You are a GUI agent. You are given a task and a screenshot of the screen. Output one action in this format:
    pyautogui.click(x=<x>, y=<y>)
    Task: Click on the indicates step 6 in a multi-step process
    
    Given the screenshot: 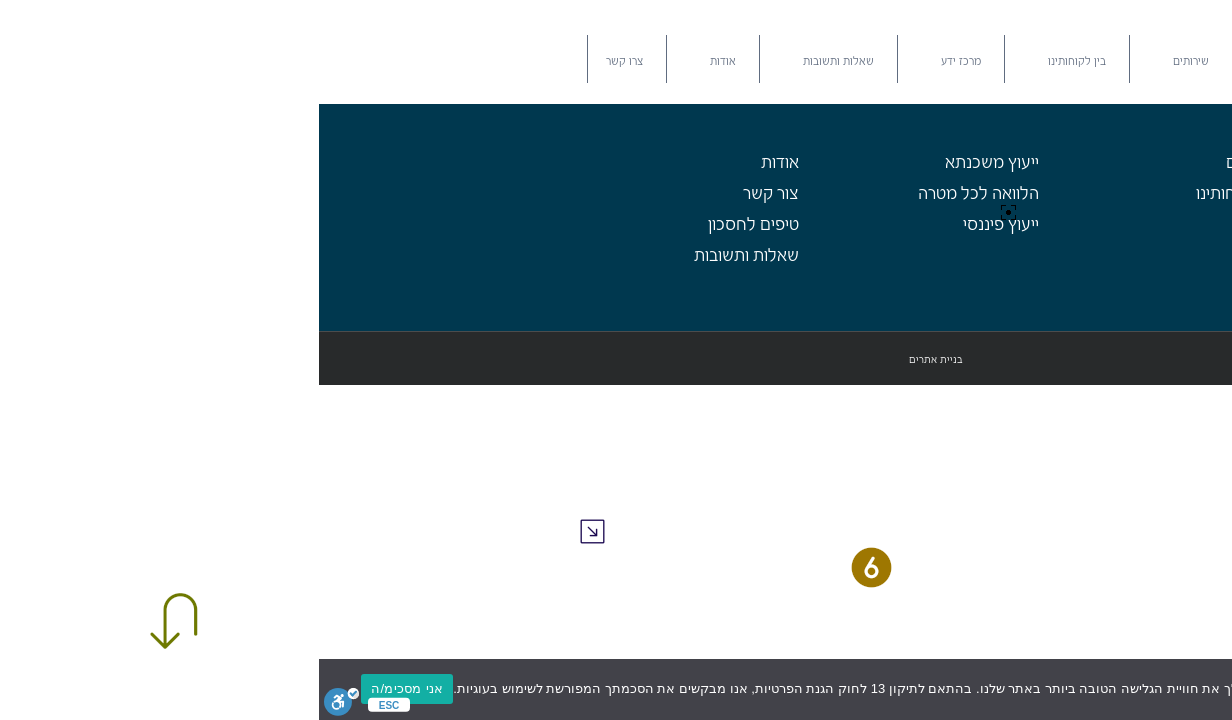 What is the action you would take?
    pyautogui.click(x=871, y=567)
    